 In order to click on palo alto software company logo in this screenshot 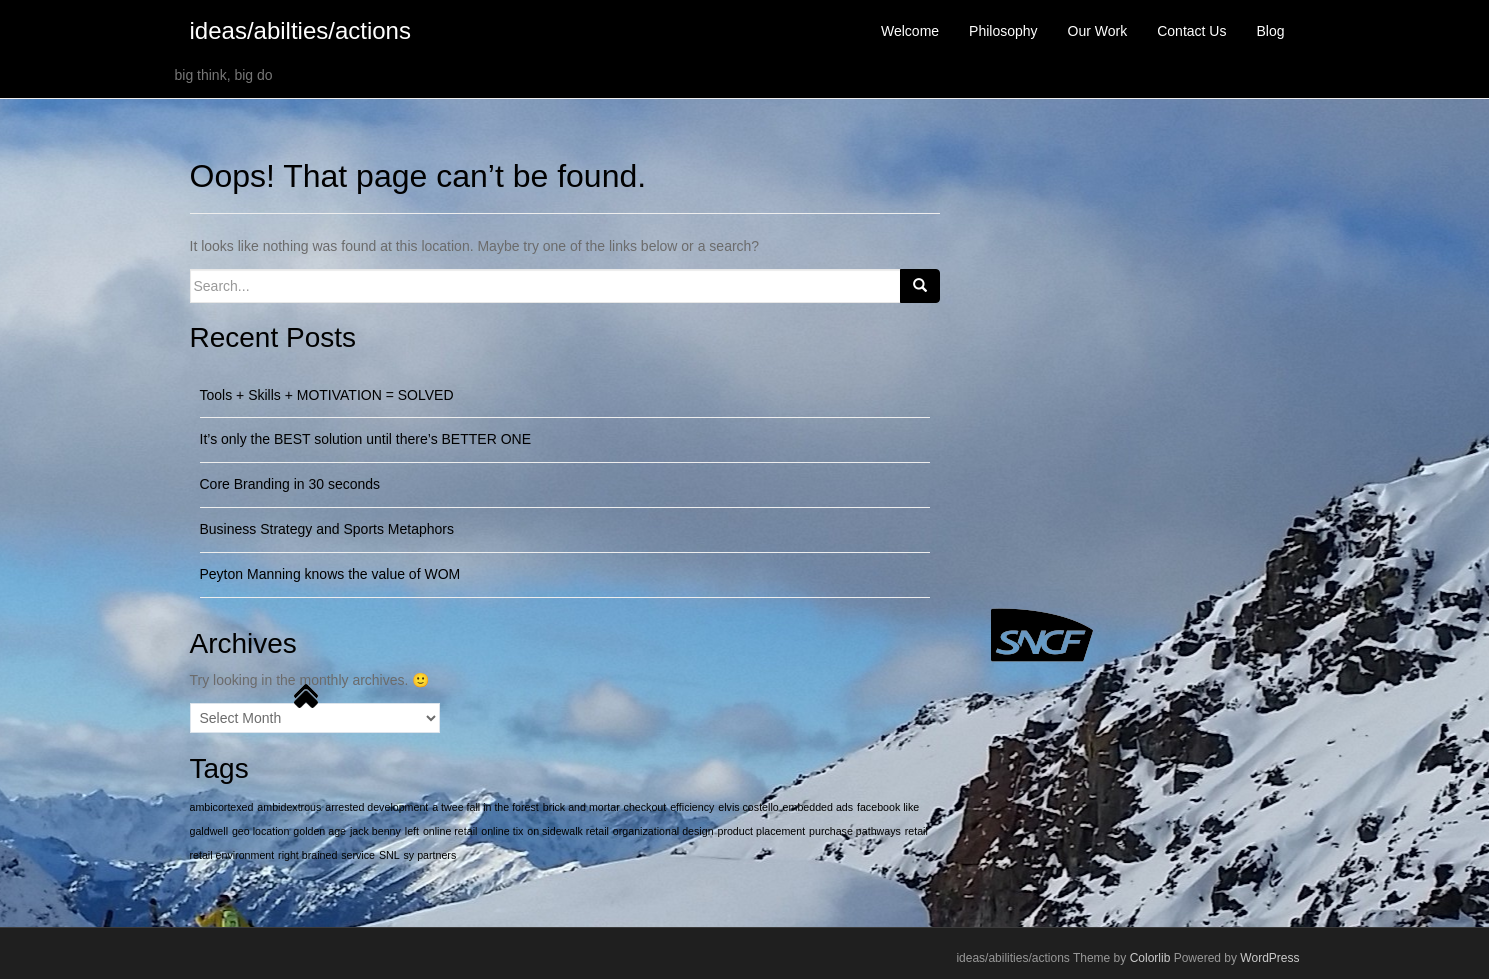, I will do `click(306, 696)`.